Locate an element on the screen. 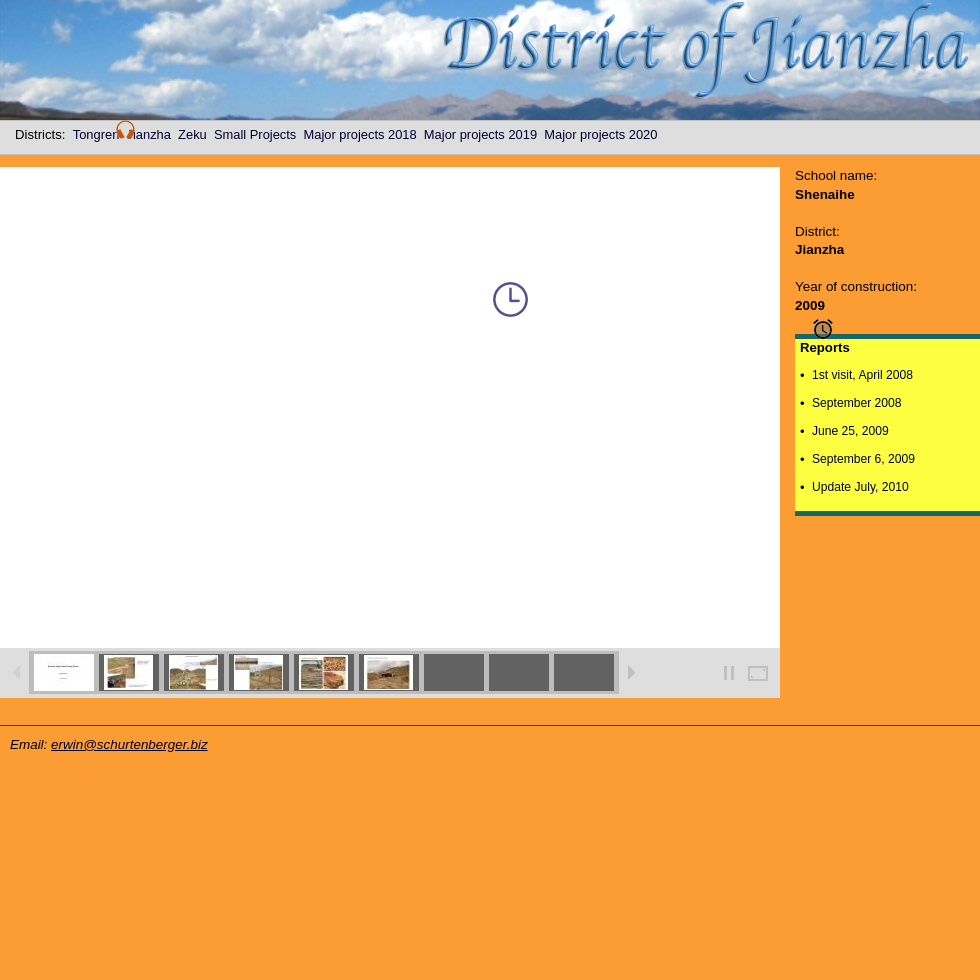 This screenshot has width=980, height=980. view and manage alarms is located at coordinates (823, 329).